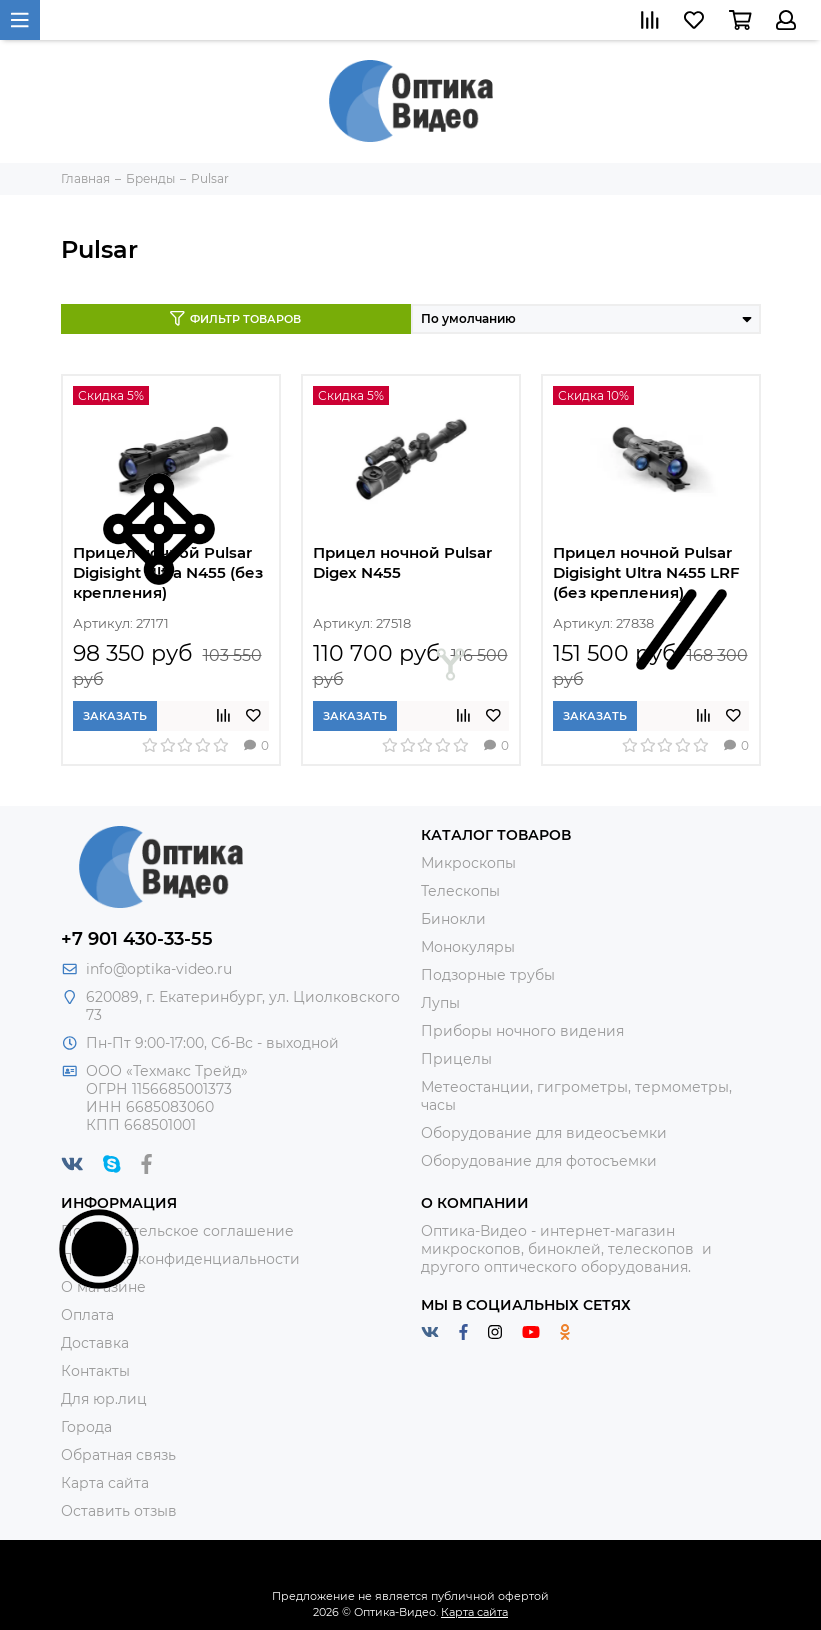 The image size is (821, 1630). What do you see at coordinates (450, 664) in the screenshot?
I see `view repository branch network` at bounding box center [450, 664].